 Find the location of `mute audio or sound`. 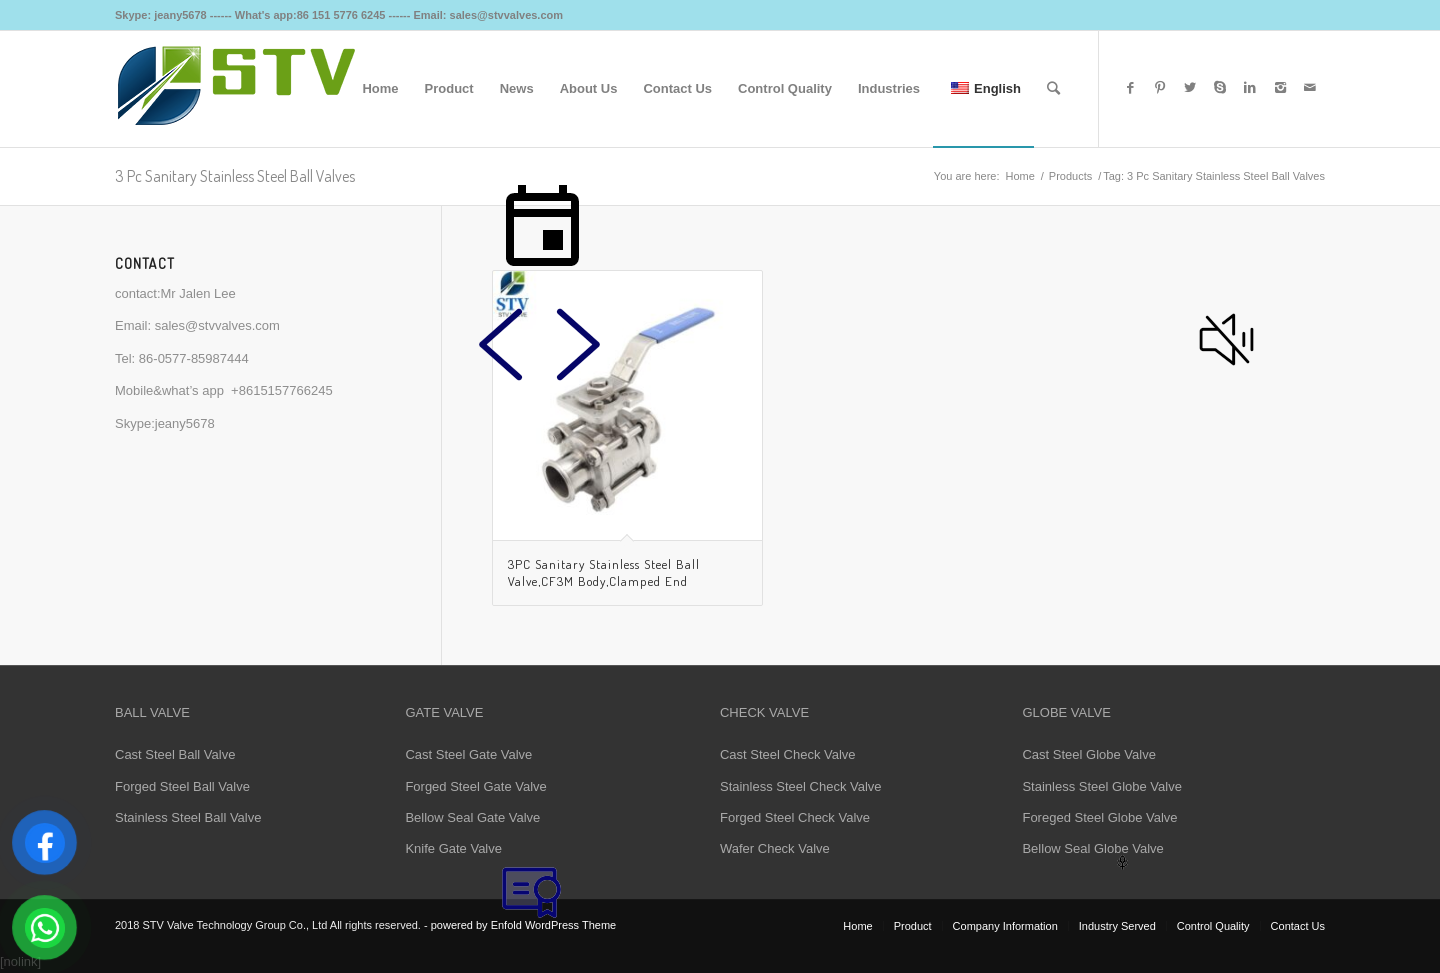

mute audio or sound is located at coordinates (1225, 339).